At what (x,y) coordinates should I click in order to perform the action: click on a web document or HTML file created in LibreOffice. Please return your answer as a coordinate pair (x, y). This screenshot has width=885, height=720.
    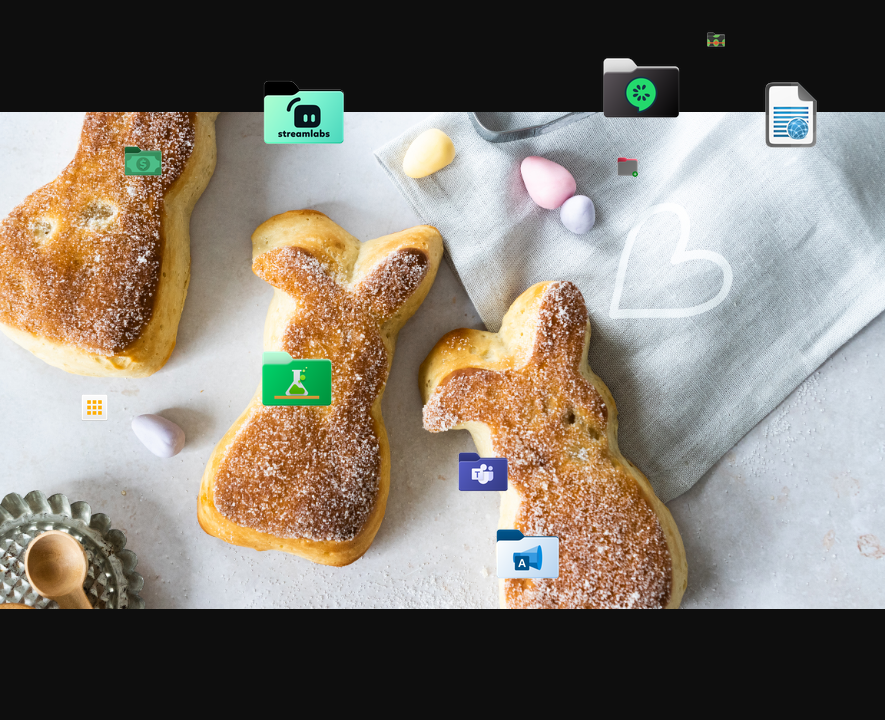
    Looking at the image, I should click on (791, 115).